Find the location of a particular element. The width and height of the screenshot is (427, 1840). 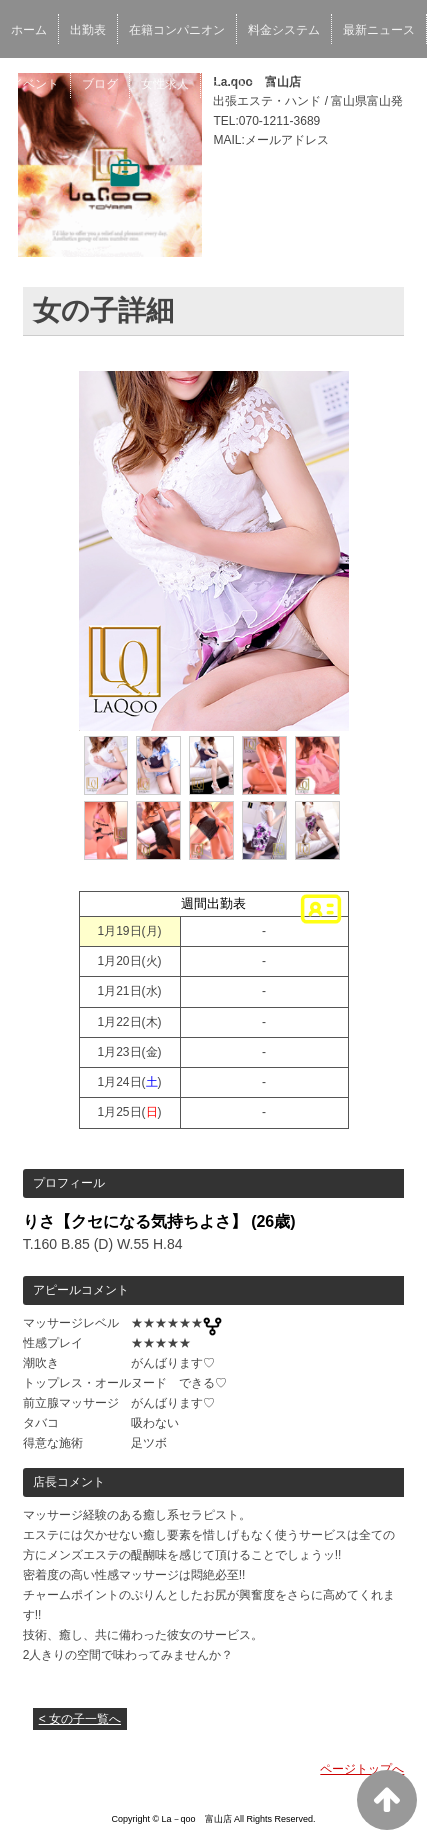

fork a repository or branch is located at coordinates (212, 1326).